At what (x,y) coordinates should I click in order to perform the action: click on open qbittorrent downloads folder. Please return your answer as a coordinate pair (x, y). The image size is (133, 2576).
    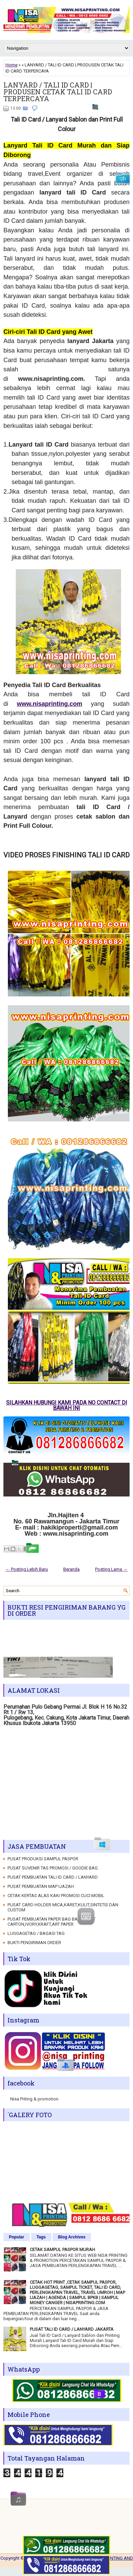
    Looking at the image, I should click on (122, 178).